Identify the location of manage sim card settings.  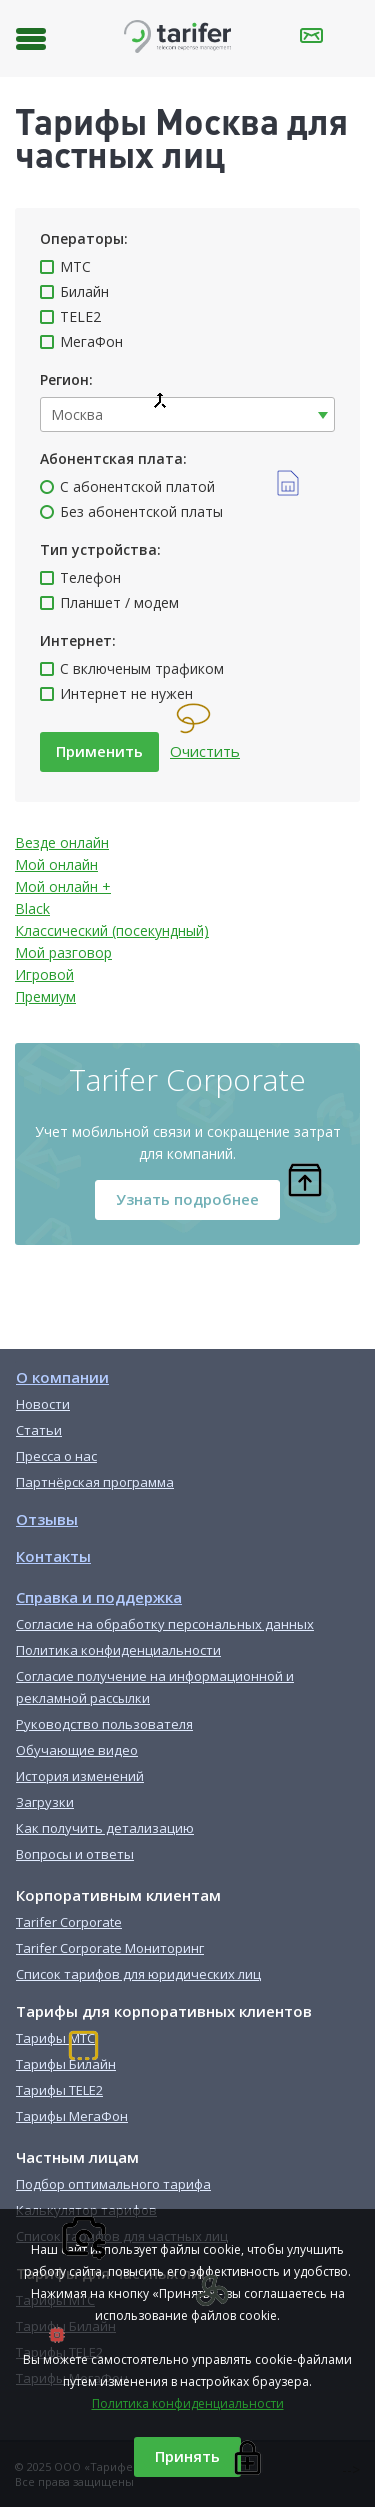
(288, 483).